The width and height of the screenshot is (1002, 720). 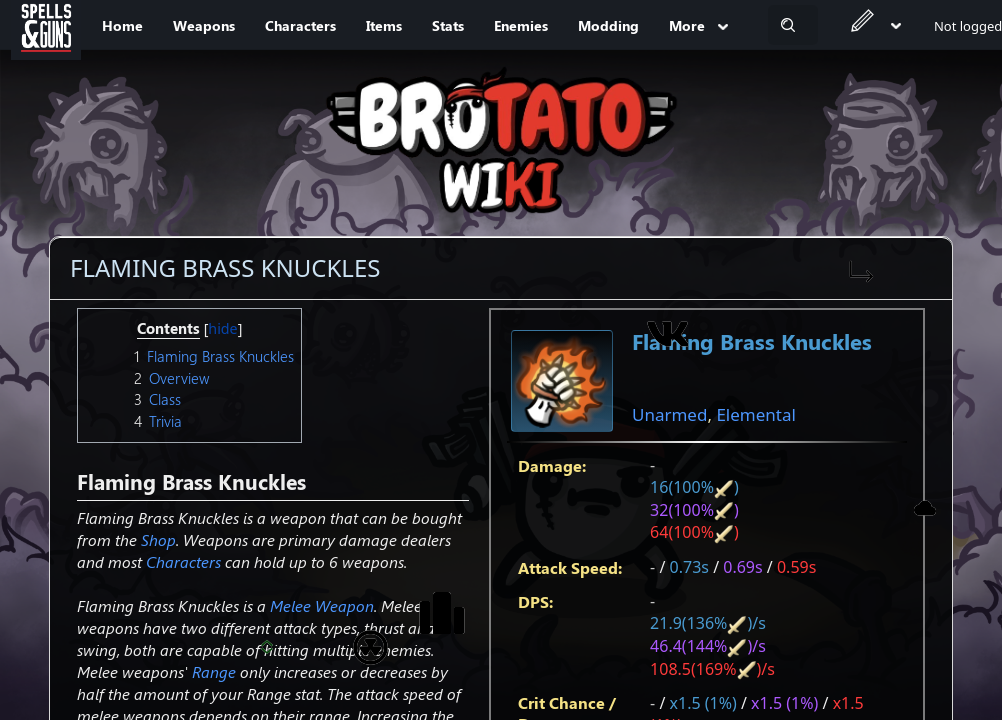 What do you see at coordinates (370, 647) in the screenshot?
I see `indicates a fallout shelter or radiation safety location` at bounding box center [370, 647].